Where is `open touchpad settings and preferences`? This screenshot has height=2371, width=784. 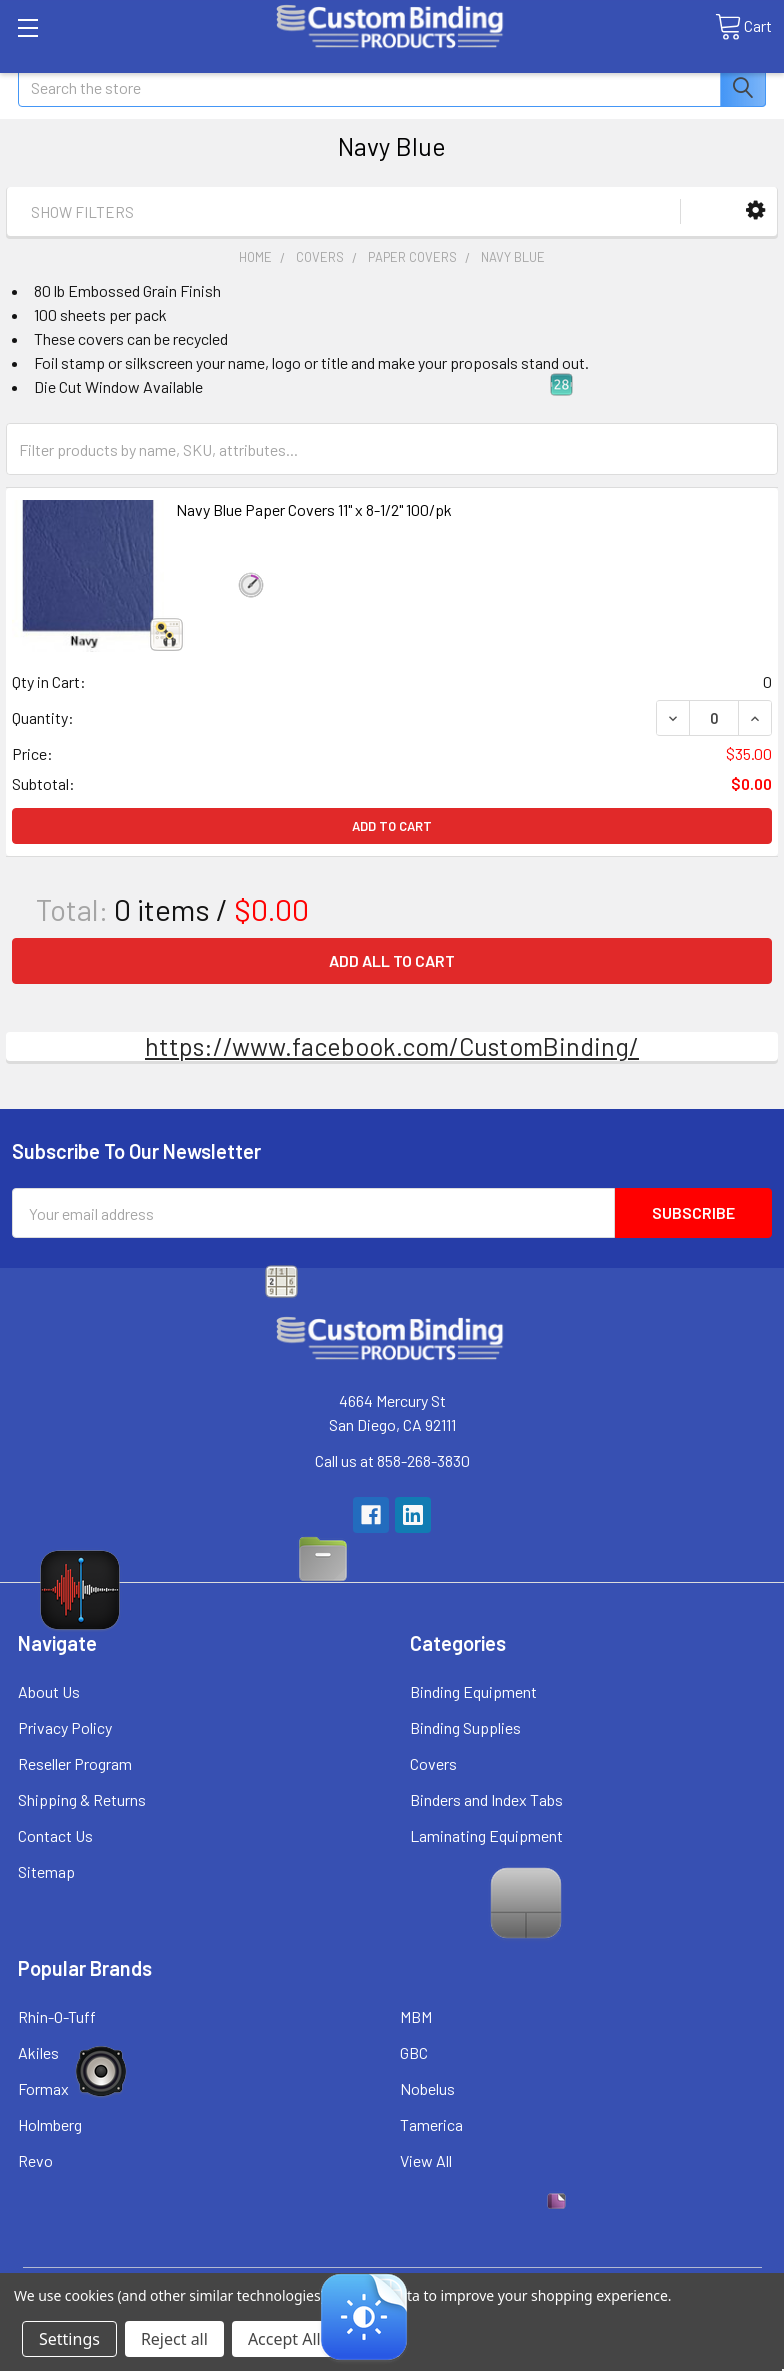 open touchpad settings and preferences is located at coordinates (526, 1903).